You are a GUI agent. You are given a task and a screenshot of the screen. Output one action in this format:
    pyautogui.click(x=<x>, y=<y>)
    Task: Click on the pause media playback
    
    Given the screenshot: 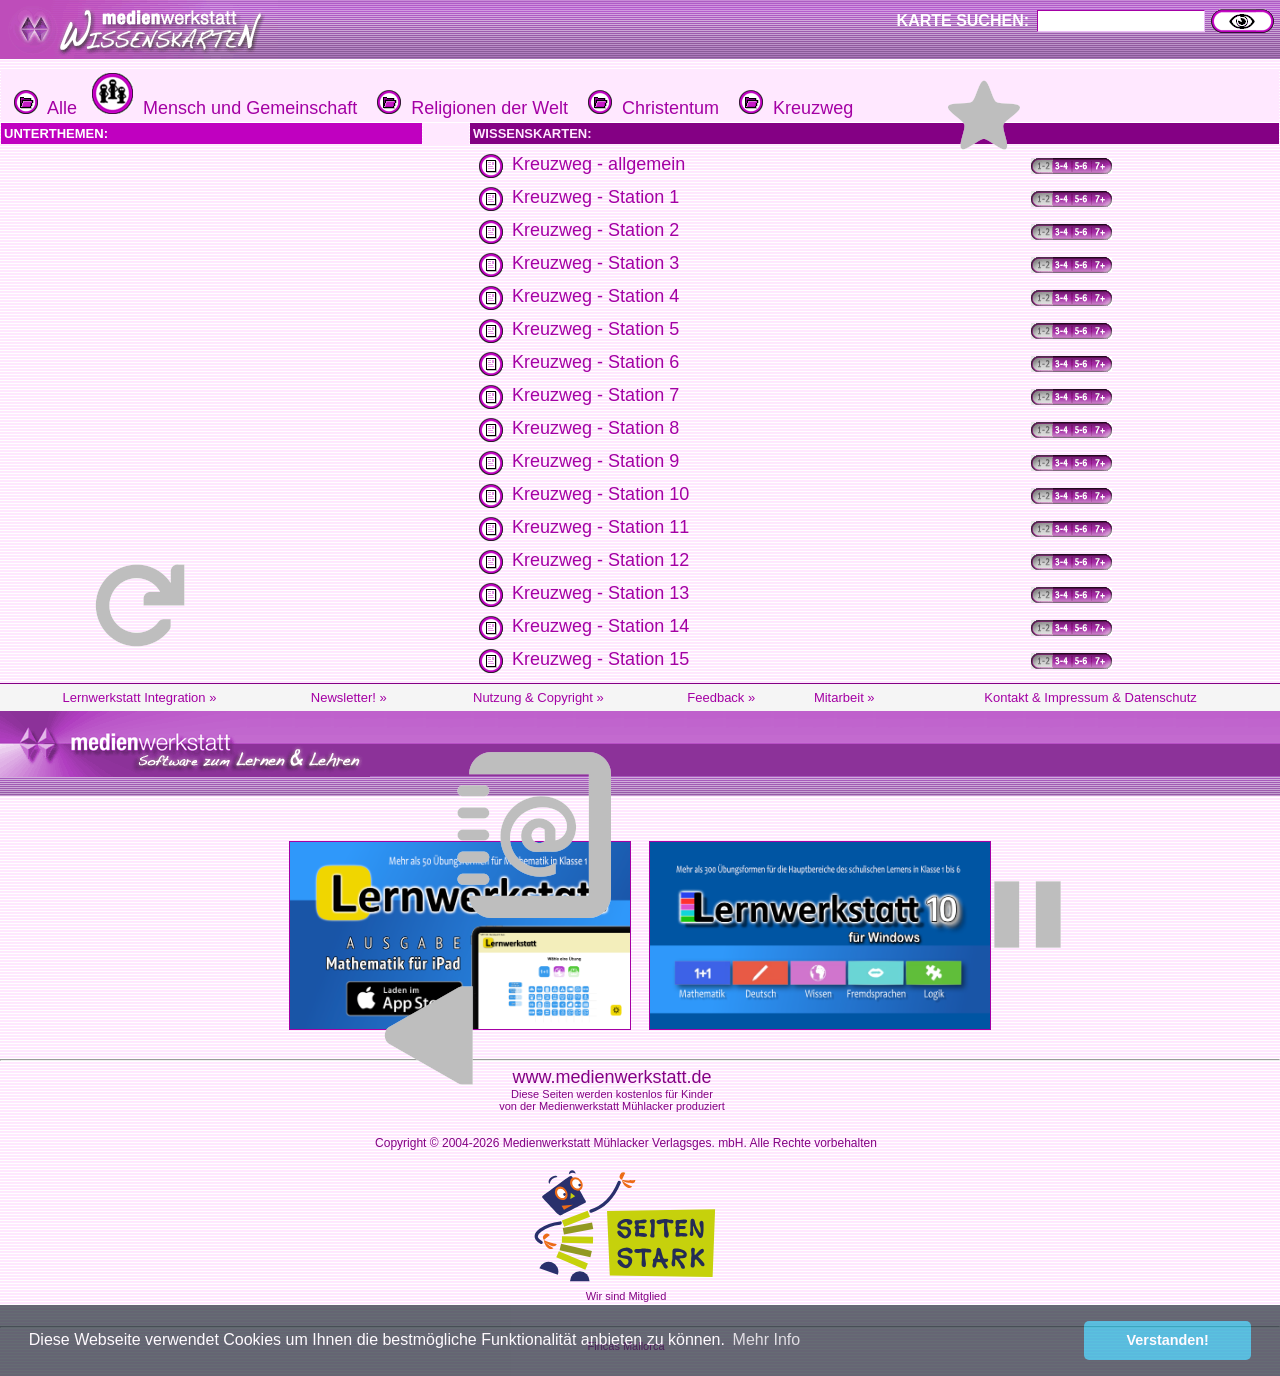 What is the action you would take?
    pyautogui.click(x=1027, y=914)
    